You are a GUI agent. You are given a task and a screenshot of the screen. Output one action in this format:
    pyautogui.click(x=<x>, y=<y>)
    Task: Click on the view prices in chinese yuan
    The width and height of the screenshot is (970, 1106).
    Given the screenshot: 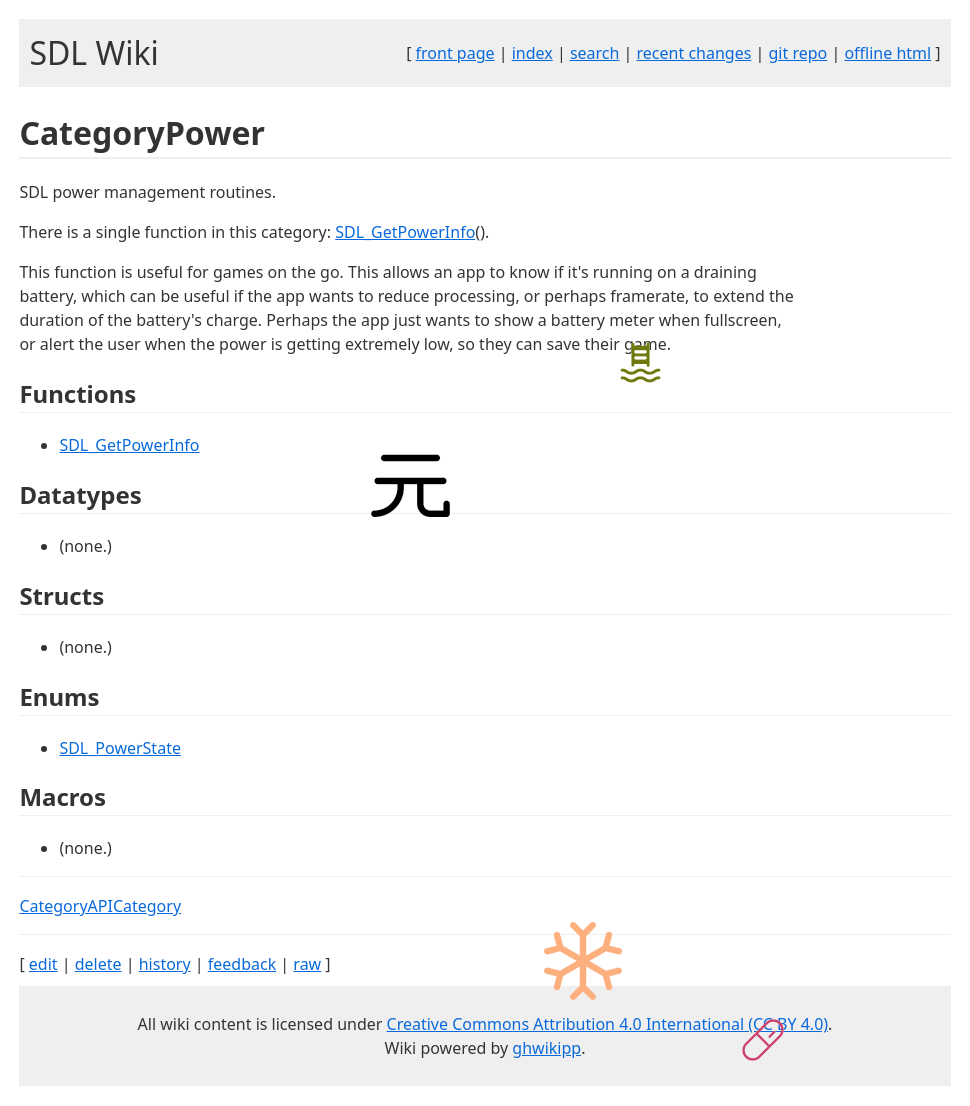 What is the action you would take?
    pyautogui.click(x=410, y=487)
    